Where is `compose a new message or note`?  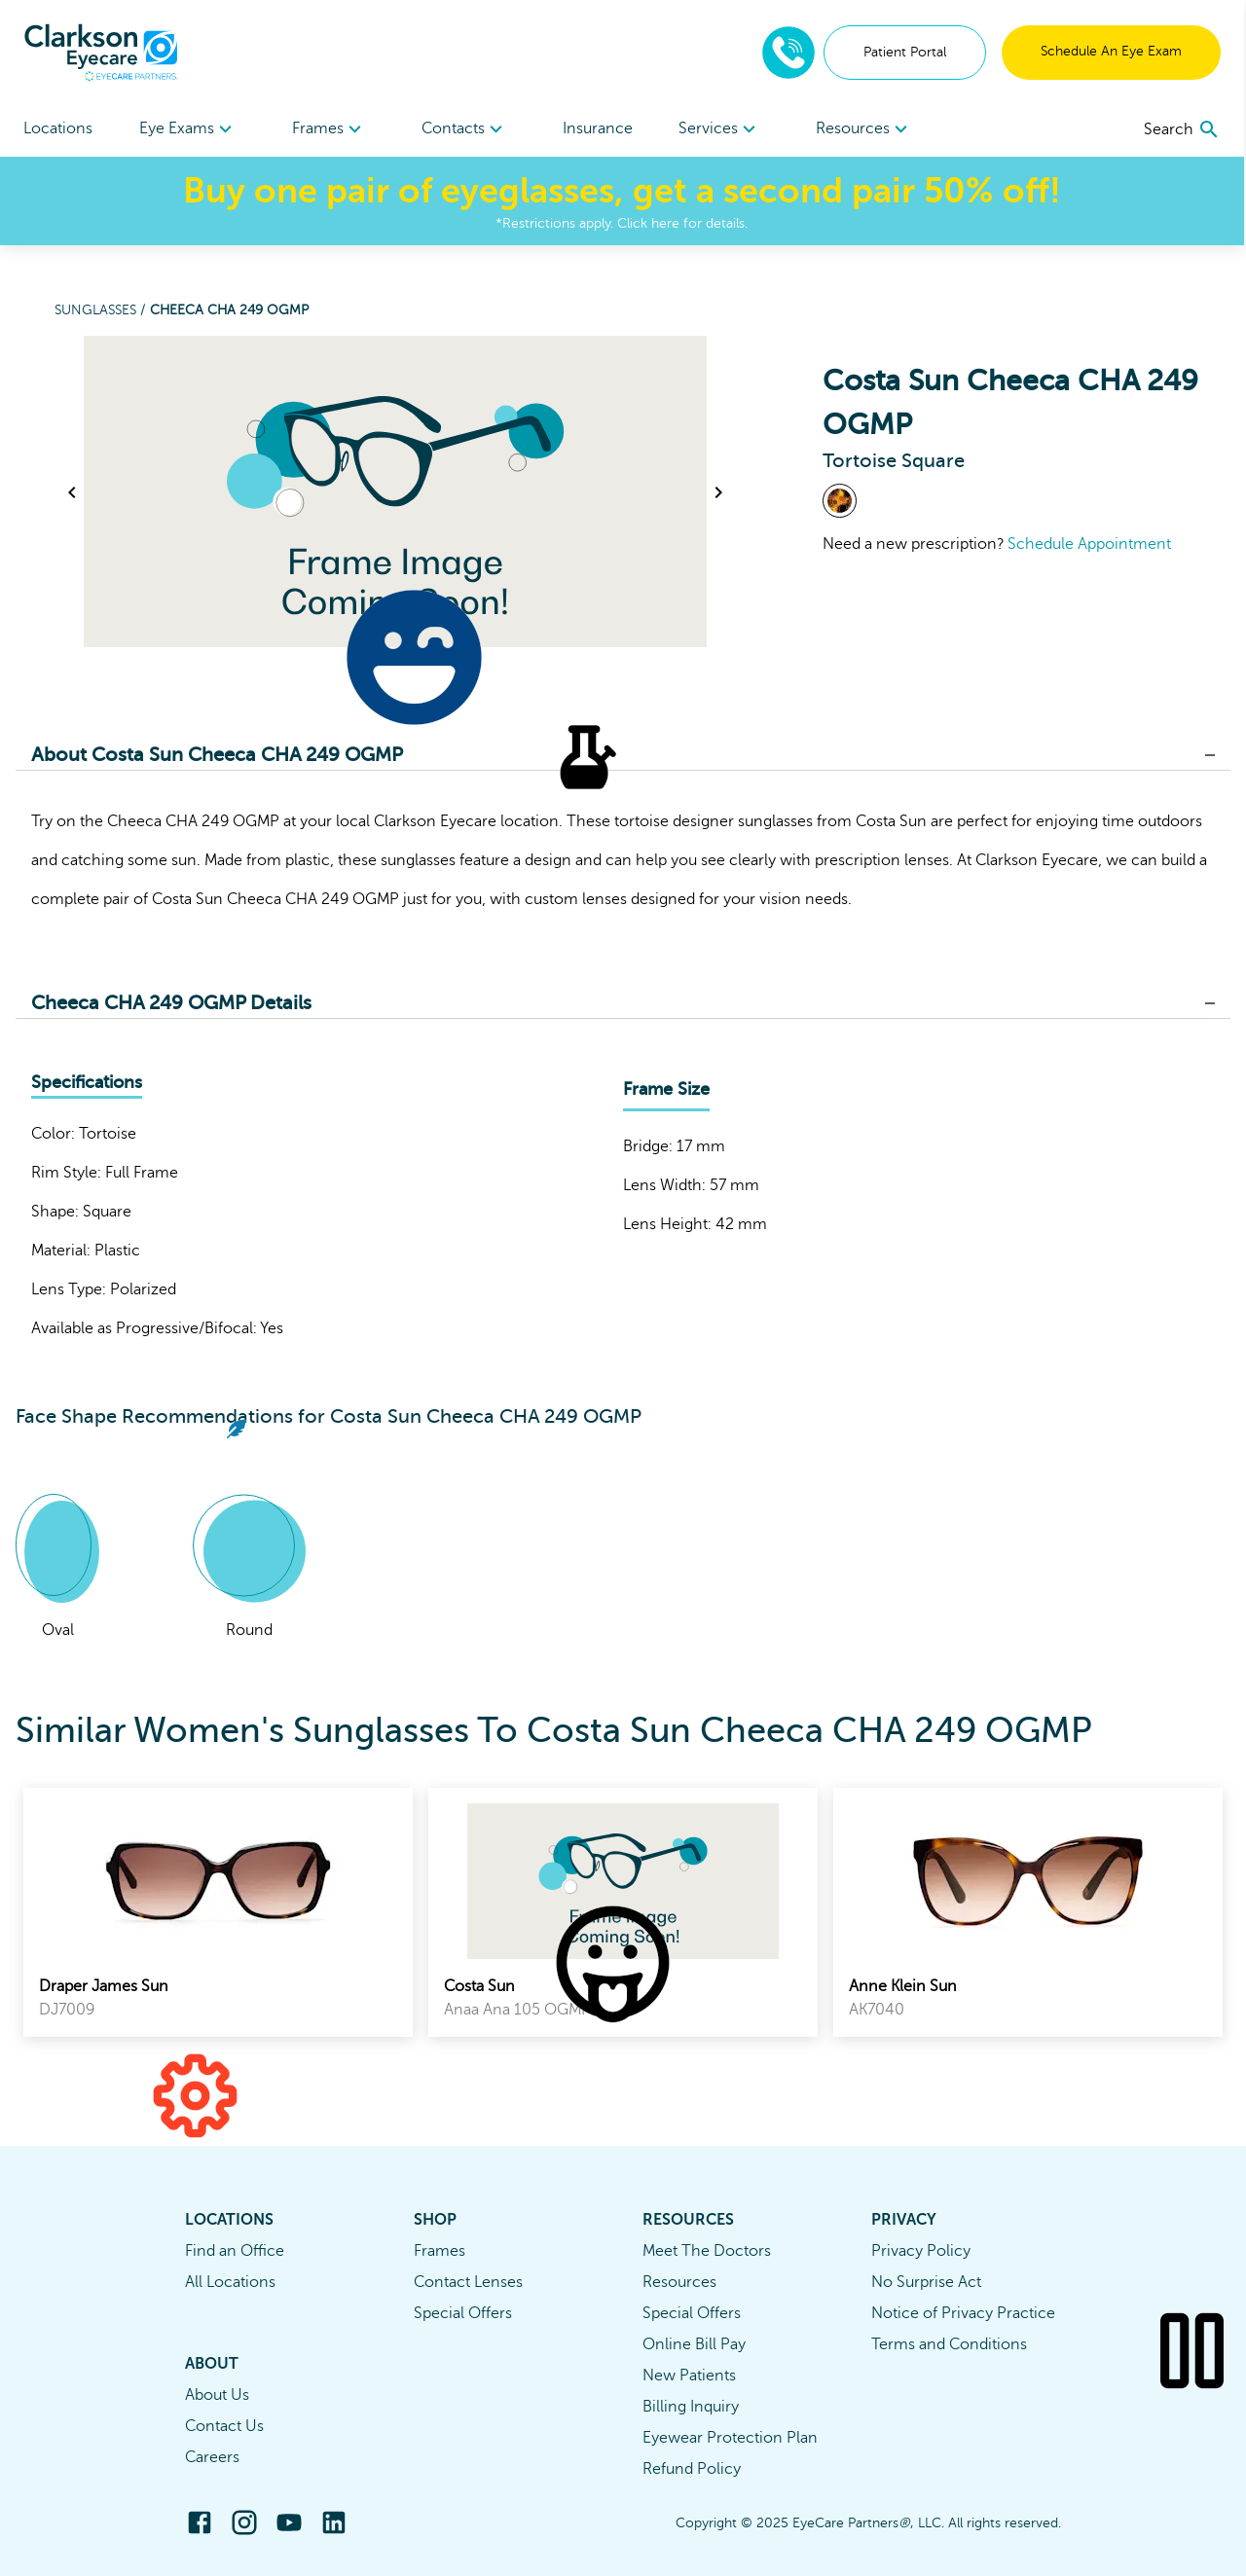
compose a new message or note is located at coordinates (236, 1429).